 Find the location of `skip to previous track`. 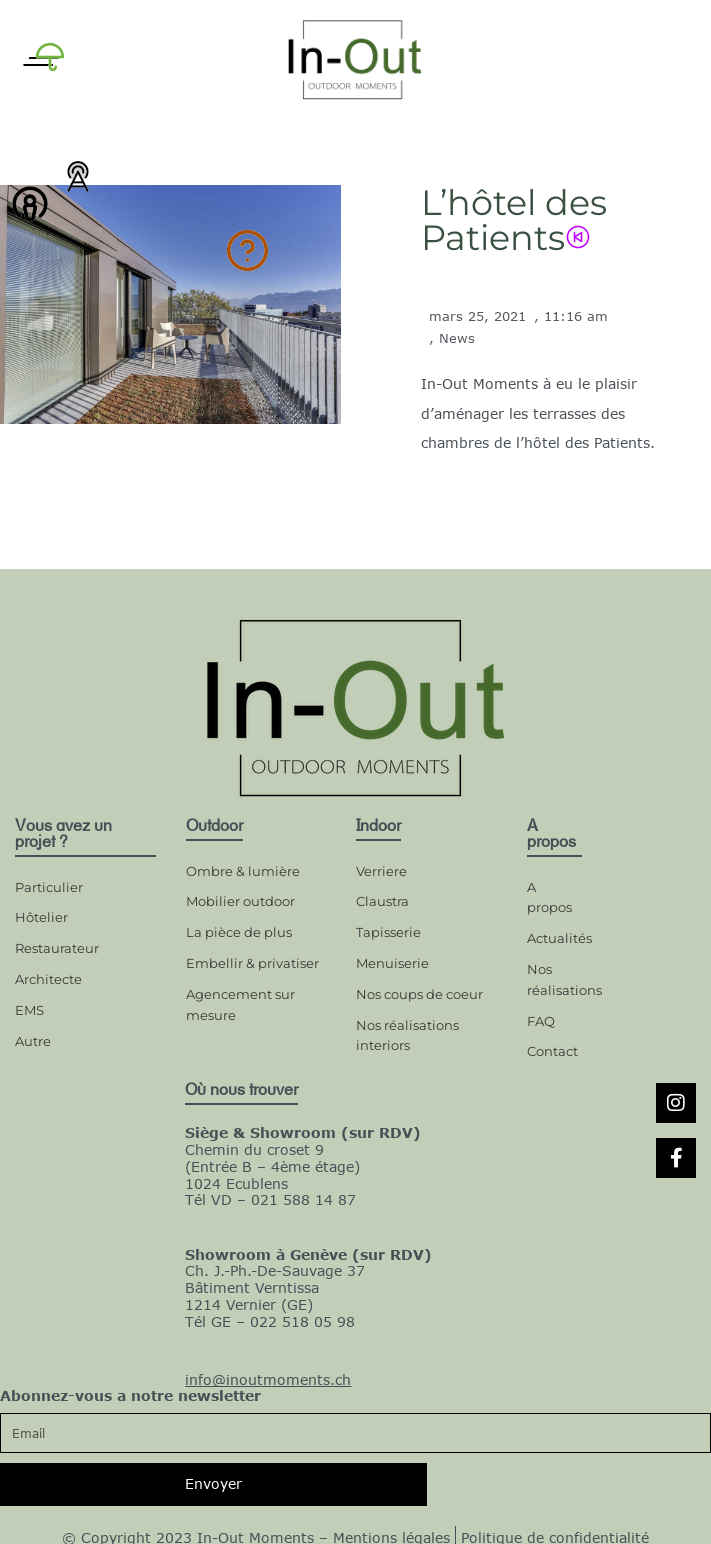

skip to previous track is located at coordinates (578, 237).